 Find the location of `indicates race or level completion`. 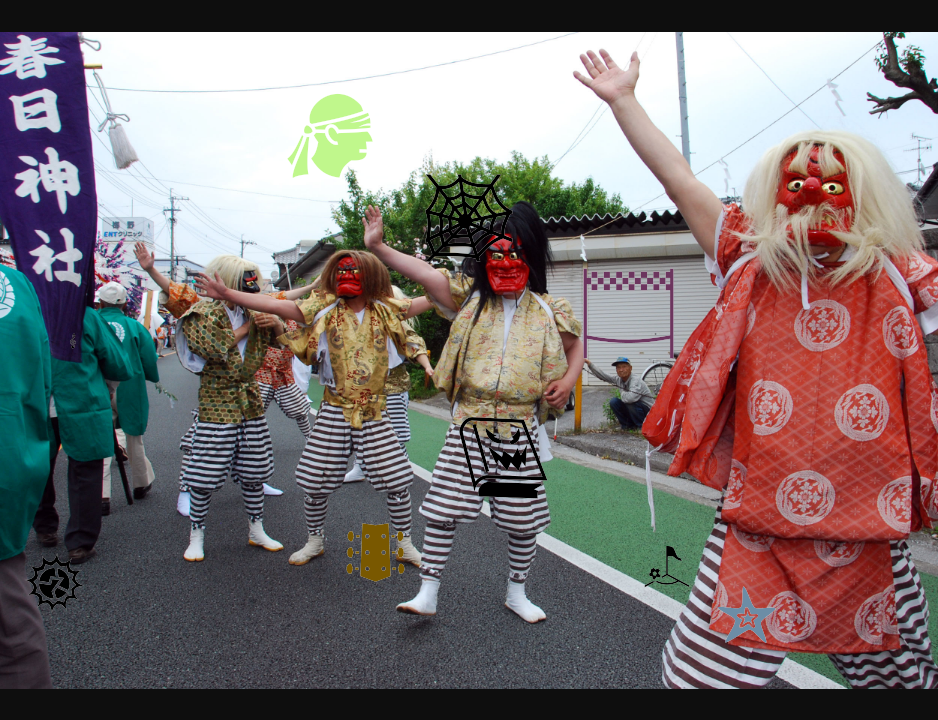

indicates race or level completion is located at coordinates (628, 313).